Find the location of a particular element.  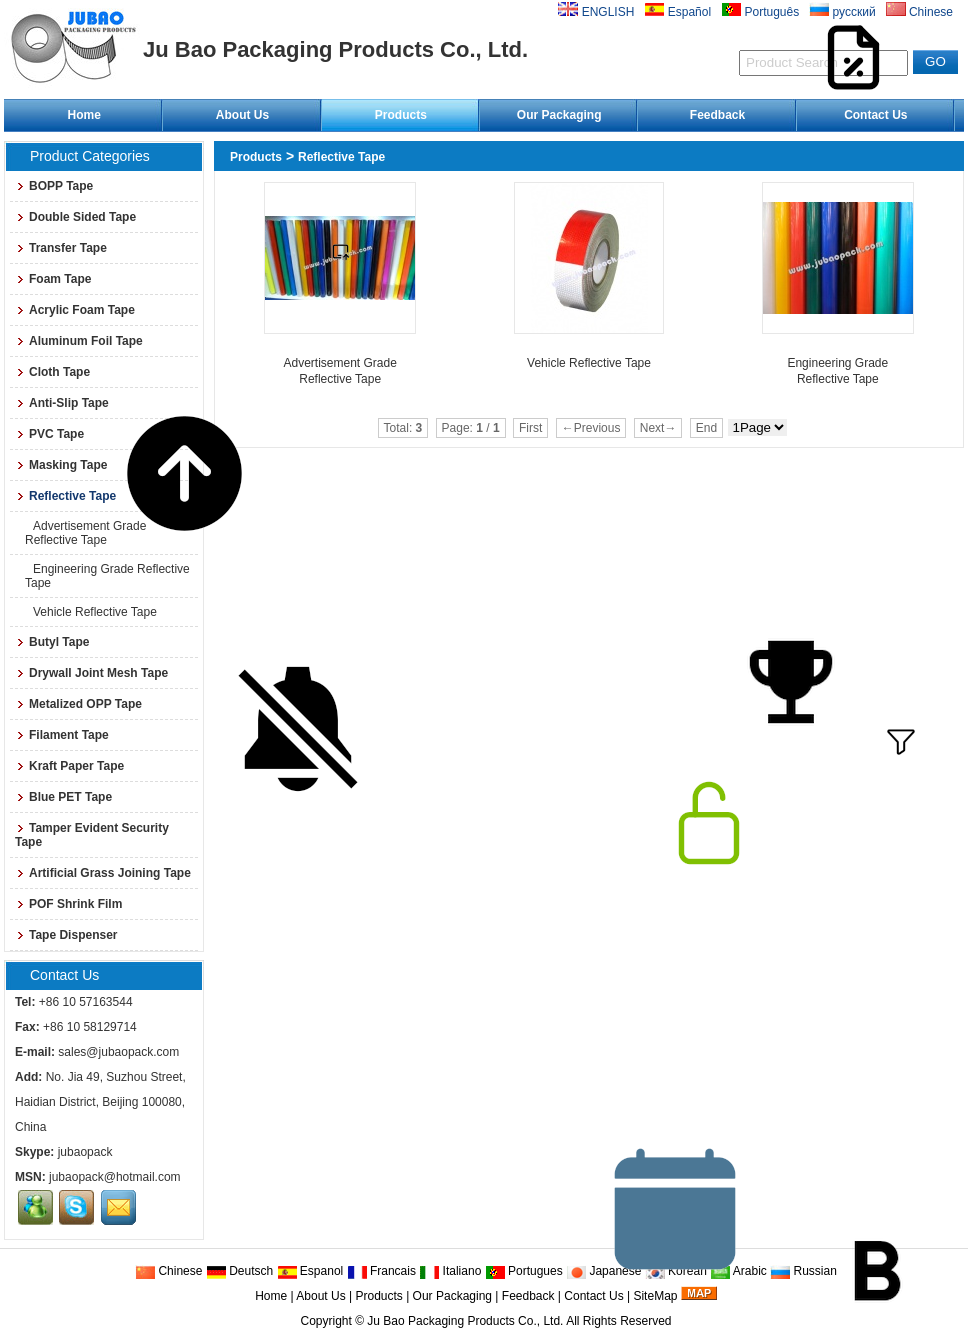

upload content to tablet device is located at coordinates (340, 251).